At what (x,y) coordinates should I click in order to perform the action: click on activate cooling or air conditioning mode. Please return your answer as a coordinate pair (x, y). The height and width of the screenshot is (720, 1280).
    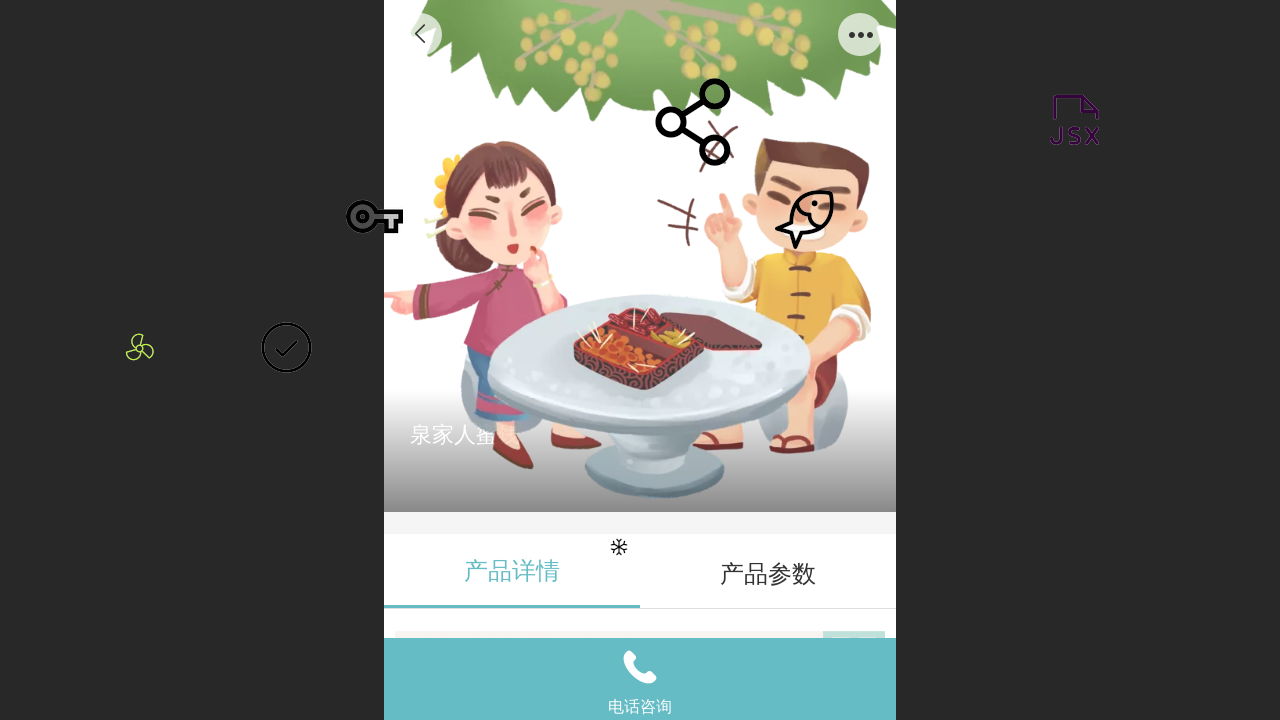
    Looking at the image, I should click on (619, 547).